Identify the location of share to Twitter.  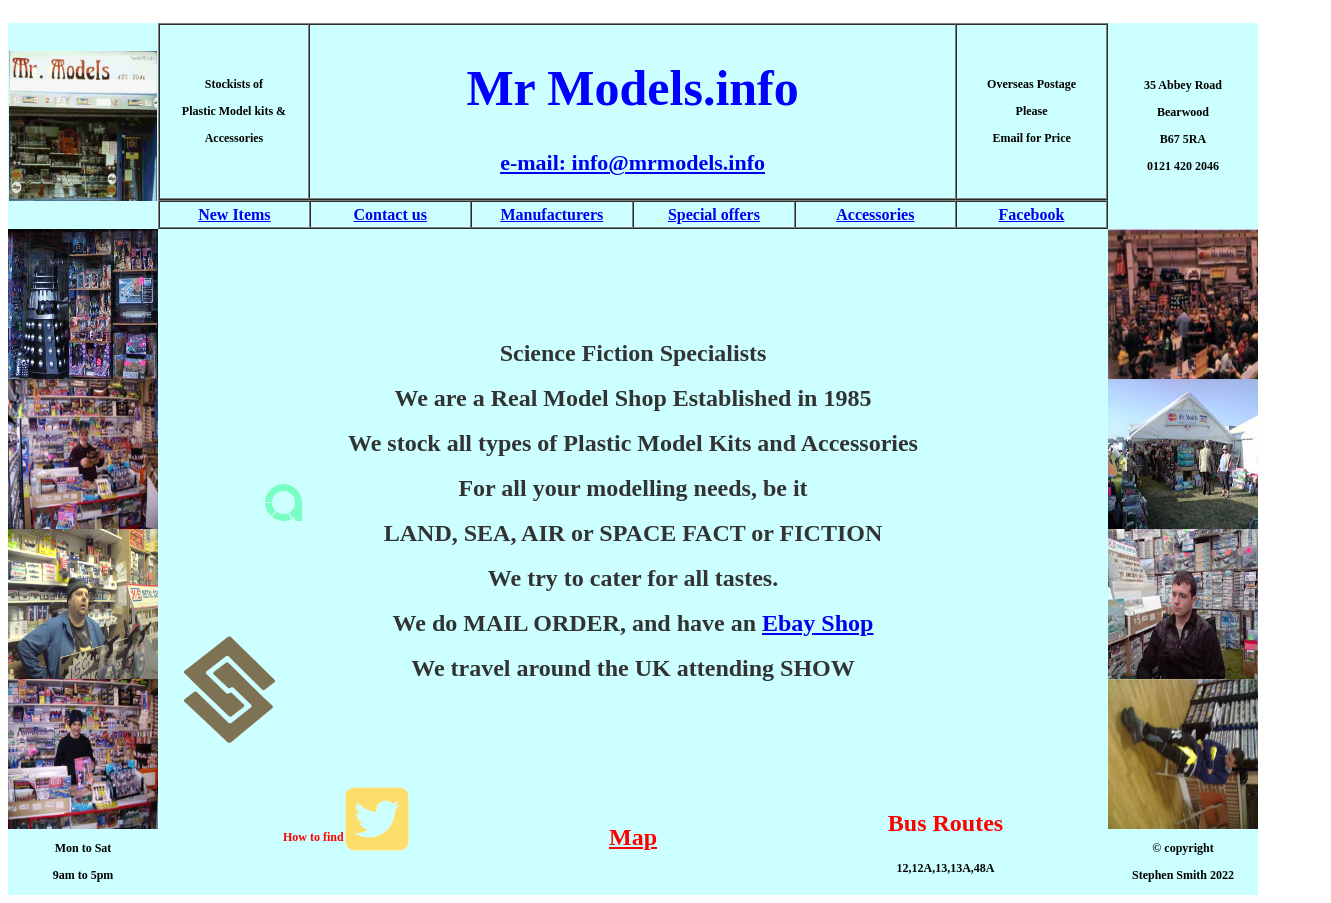
(377, 819).